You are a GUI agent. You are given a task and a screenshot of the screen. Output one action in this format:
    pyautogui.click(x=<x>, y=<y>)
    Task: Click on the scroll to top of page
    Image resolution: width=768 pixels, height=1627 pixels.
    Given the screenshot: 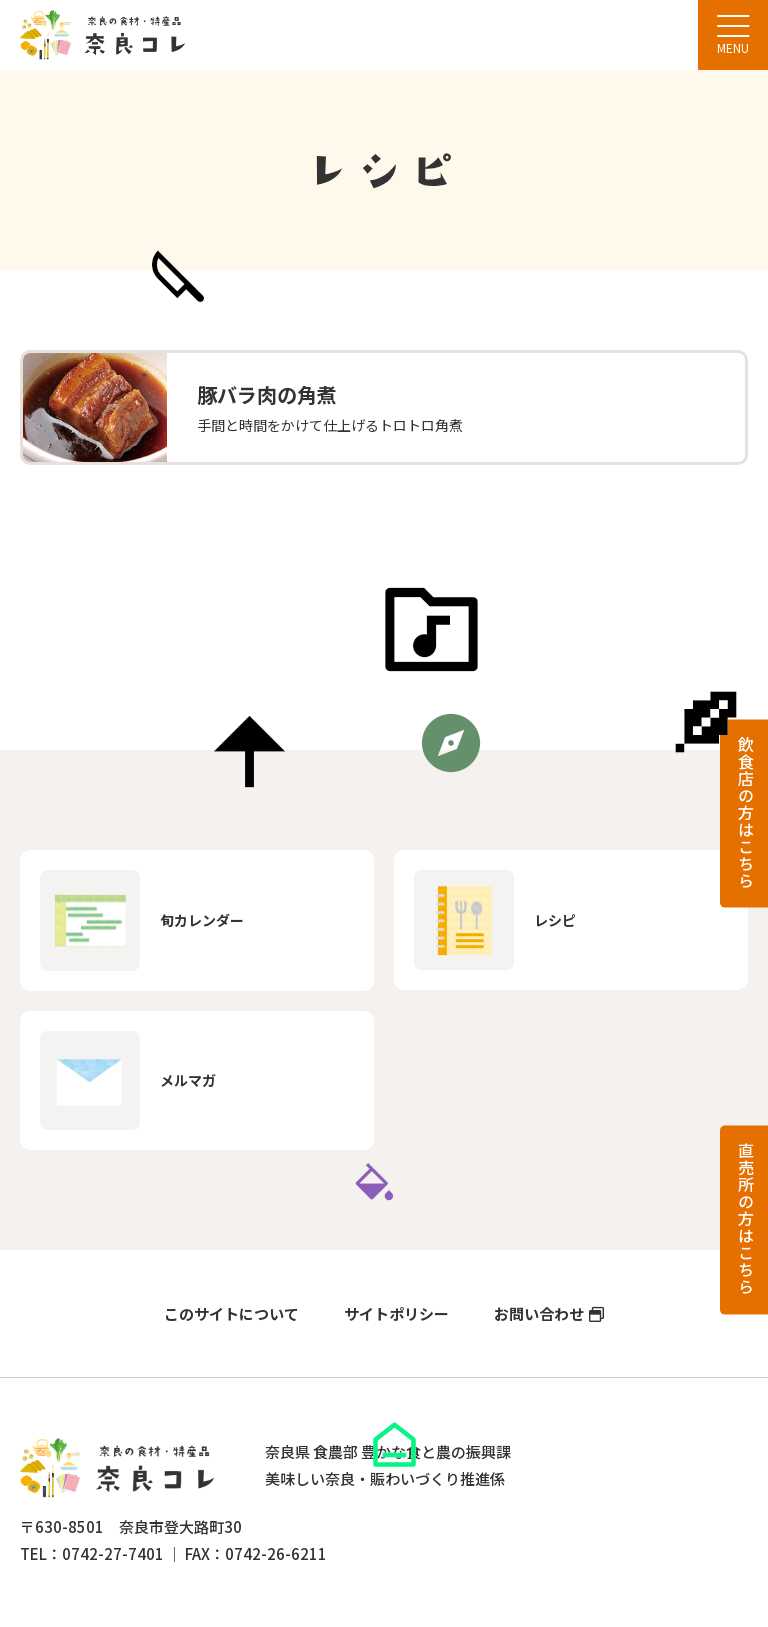 What is the action you would take?
    pyautogui.click(x=249, y=751)
    